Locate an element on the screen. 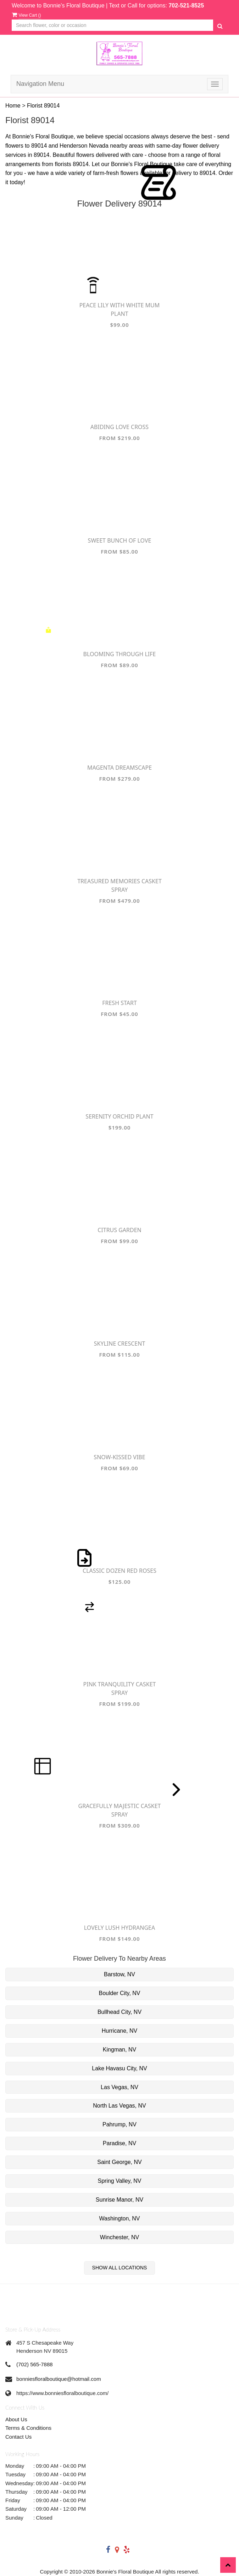 Image resolution: width=239 pixels, height=2576 pixels. navigate to the next item or page is located at coordinates (175, 1790).